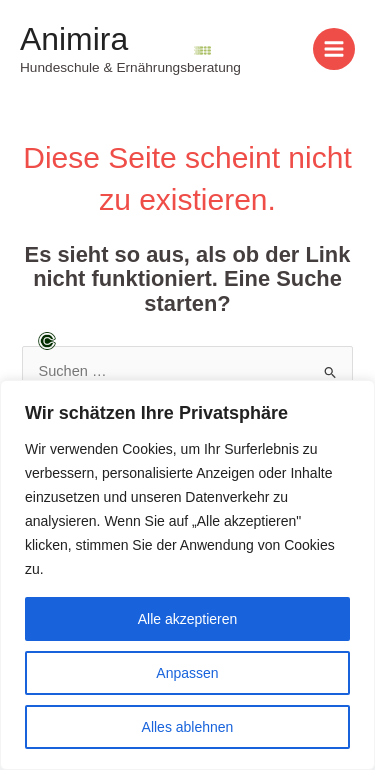 The image size is (375, 770). I want to click on open Calendly scheduling app, so click(47, 341).